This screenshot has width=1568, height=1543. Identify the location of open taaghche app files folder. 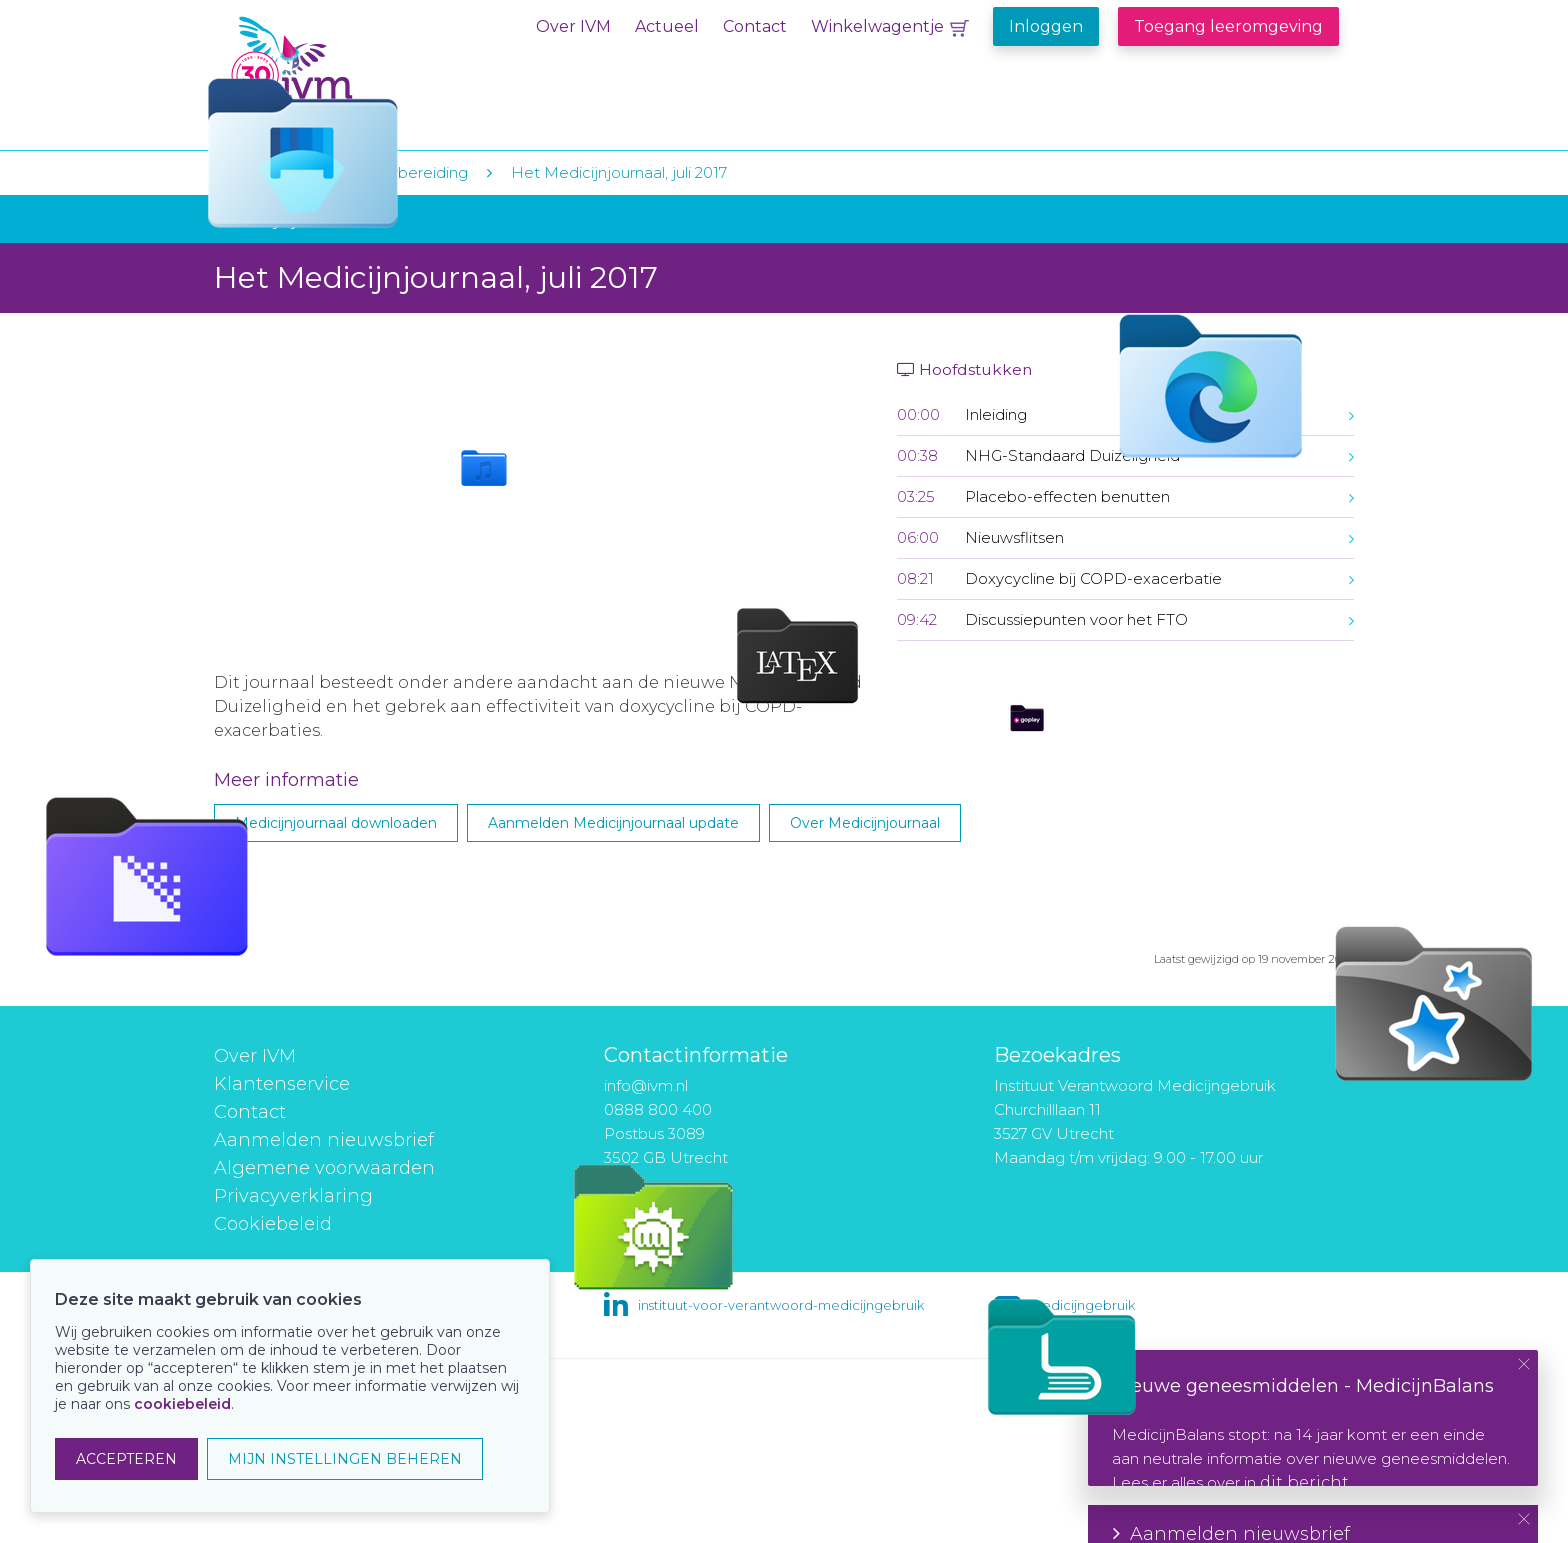
(1061, 1361).